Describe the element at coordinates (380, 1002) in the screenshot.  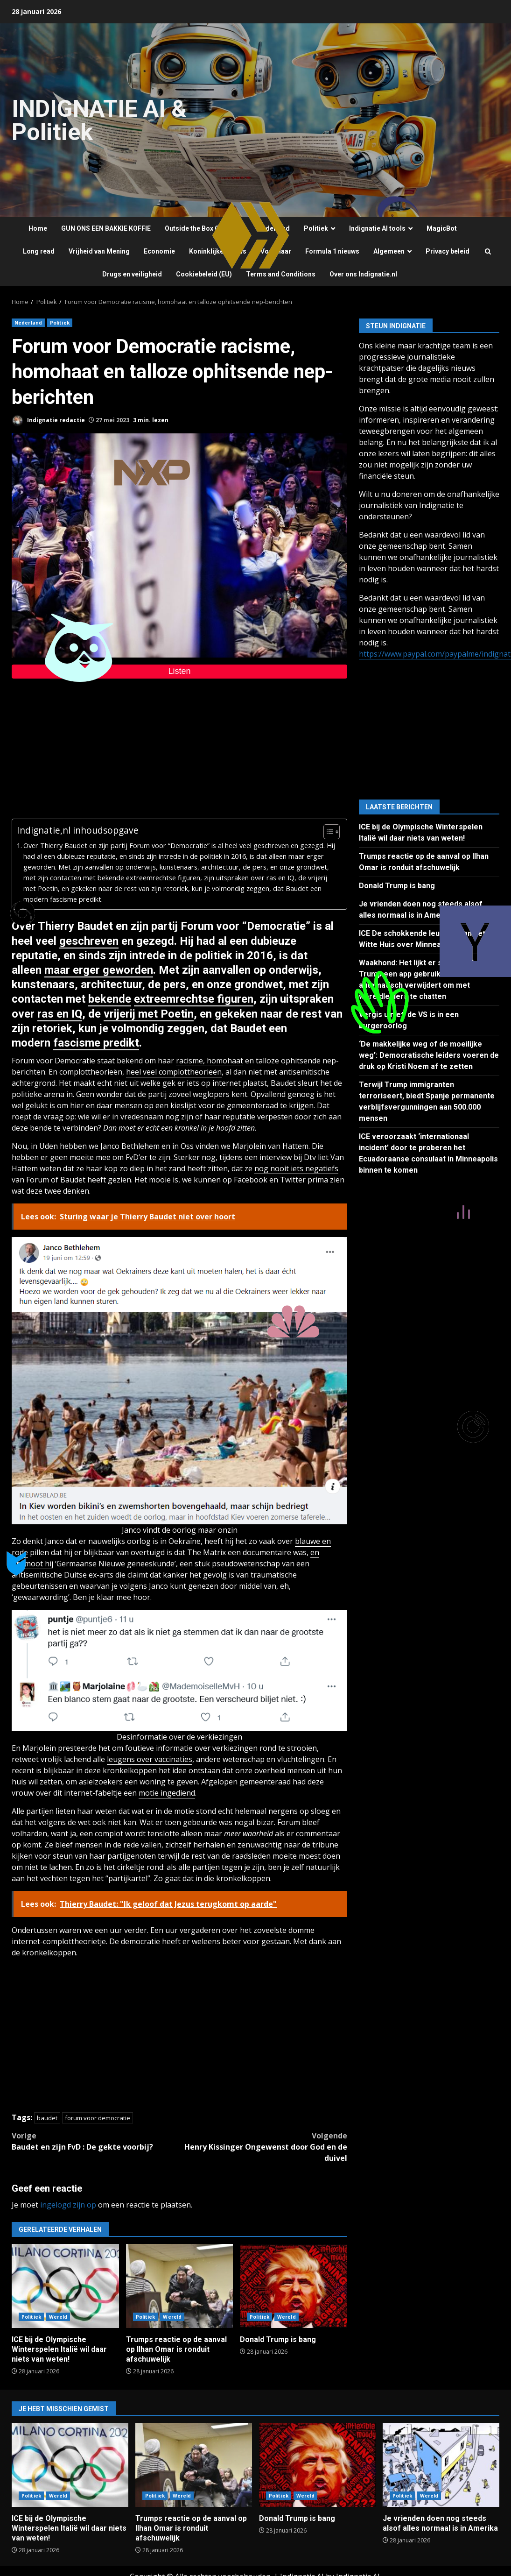
I see `open the Hey email app` at that location.